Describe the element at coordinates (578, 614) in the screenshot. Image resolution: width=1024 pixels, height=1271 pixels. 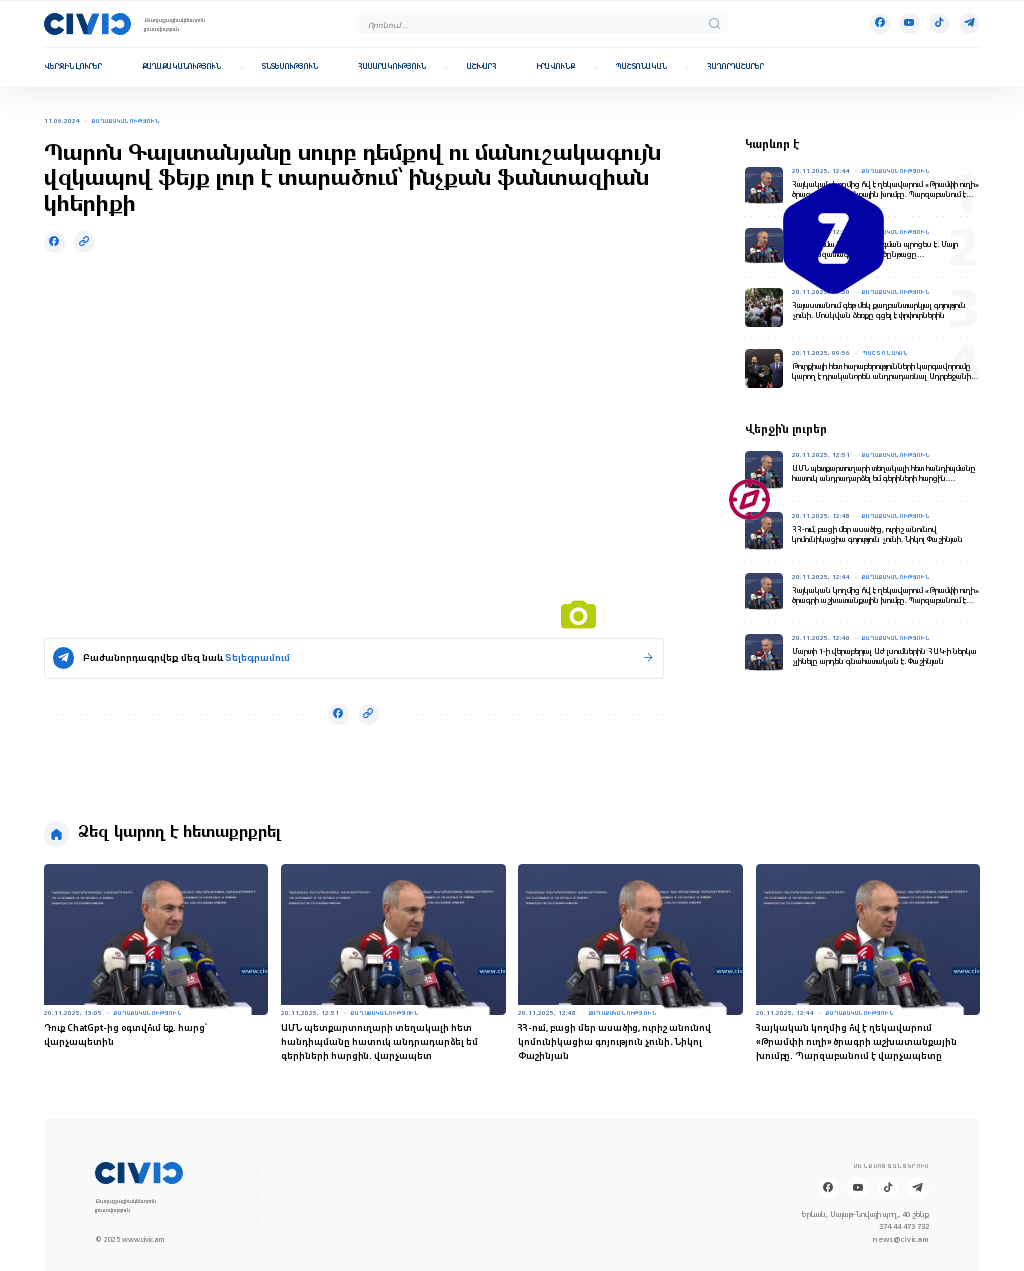
I see `take a photo` at that location.